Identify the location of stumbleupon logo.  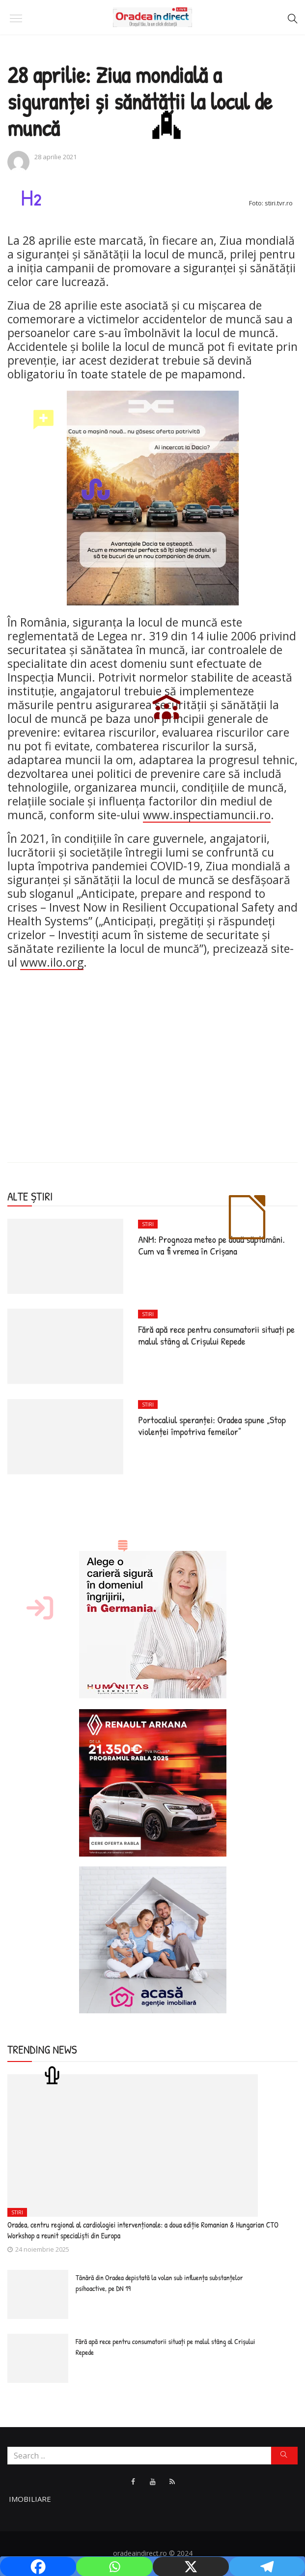
(96, 489).